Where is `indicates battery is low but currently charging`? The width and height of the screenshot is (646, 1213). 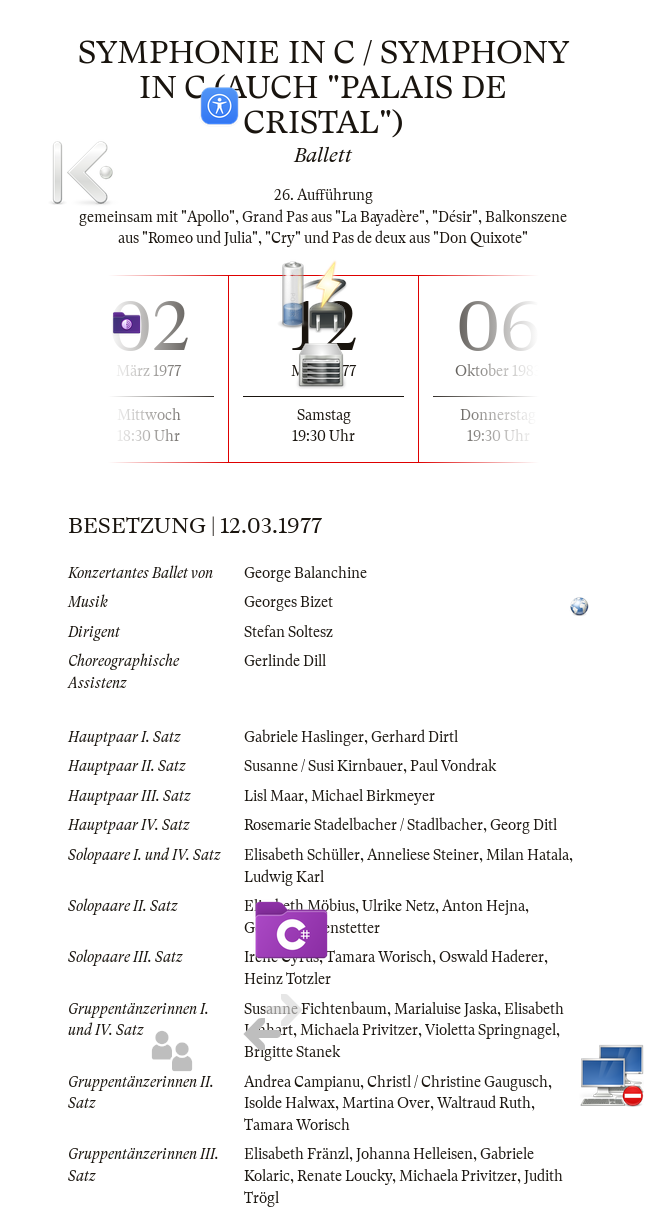
indicates battery is low but currently charging is located at coordinates (310, 295).